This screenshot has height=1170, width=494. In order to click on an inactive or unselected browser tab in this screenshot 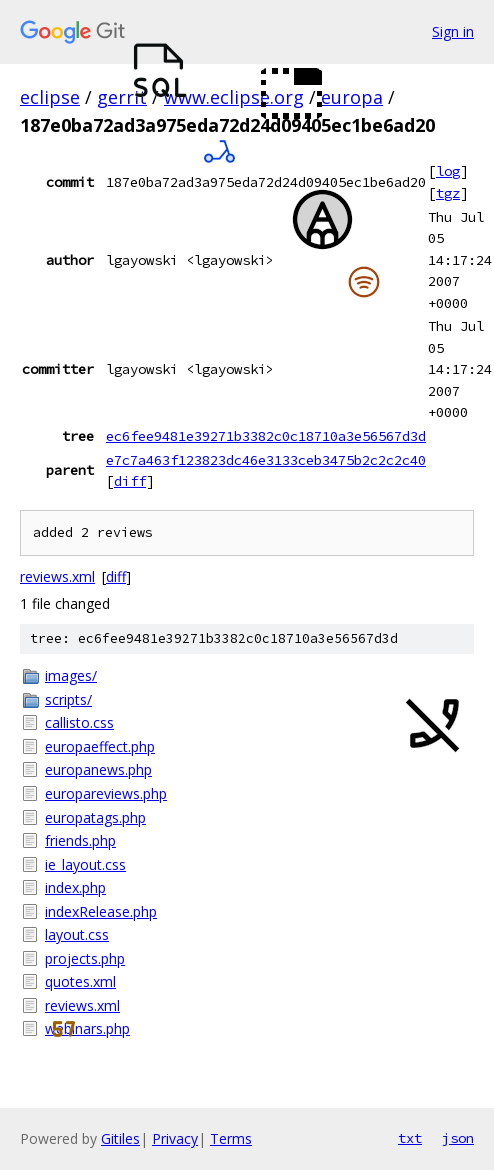, I will do `click(291, 93)`.